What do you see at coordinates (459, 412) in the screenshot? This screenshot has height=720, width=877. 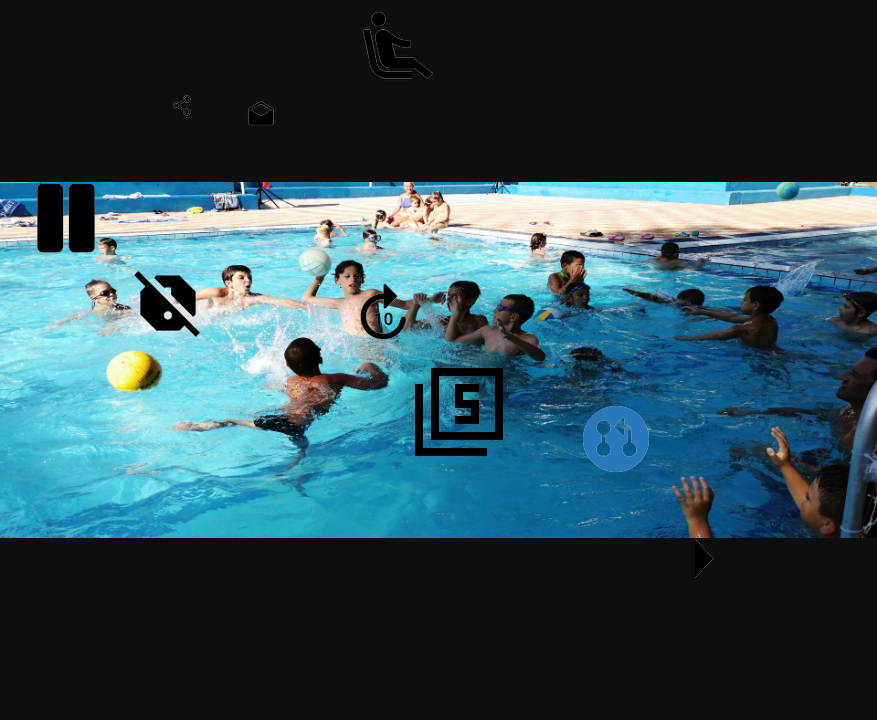 I see `filter or view 5 items` at bounding box center [459, 412].